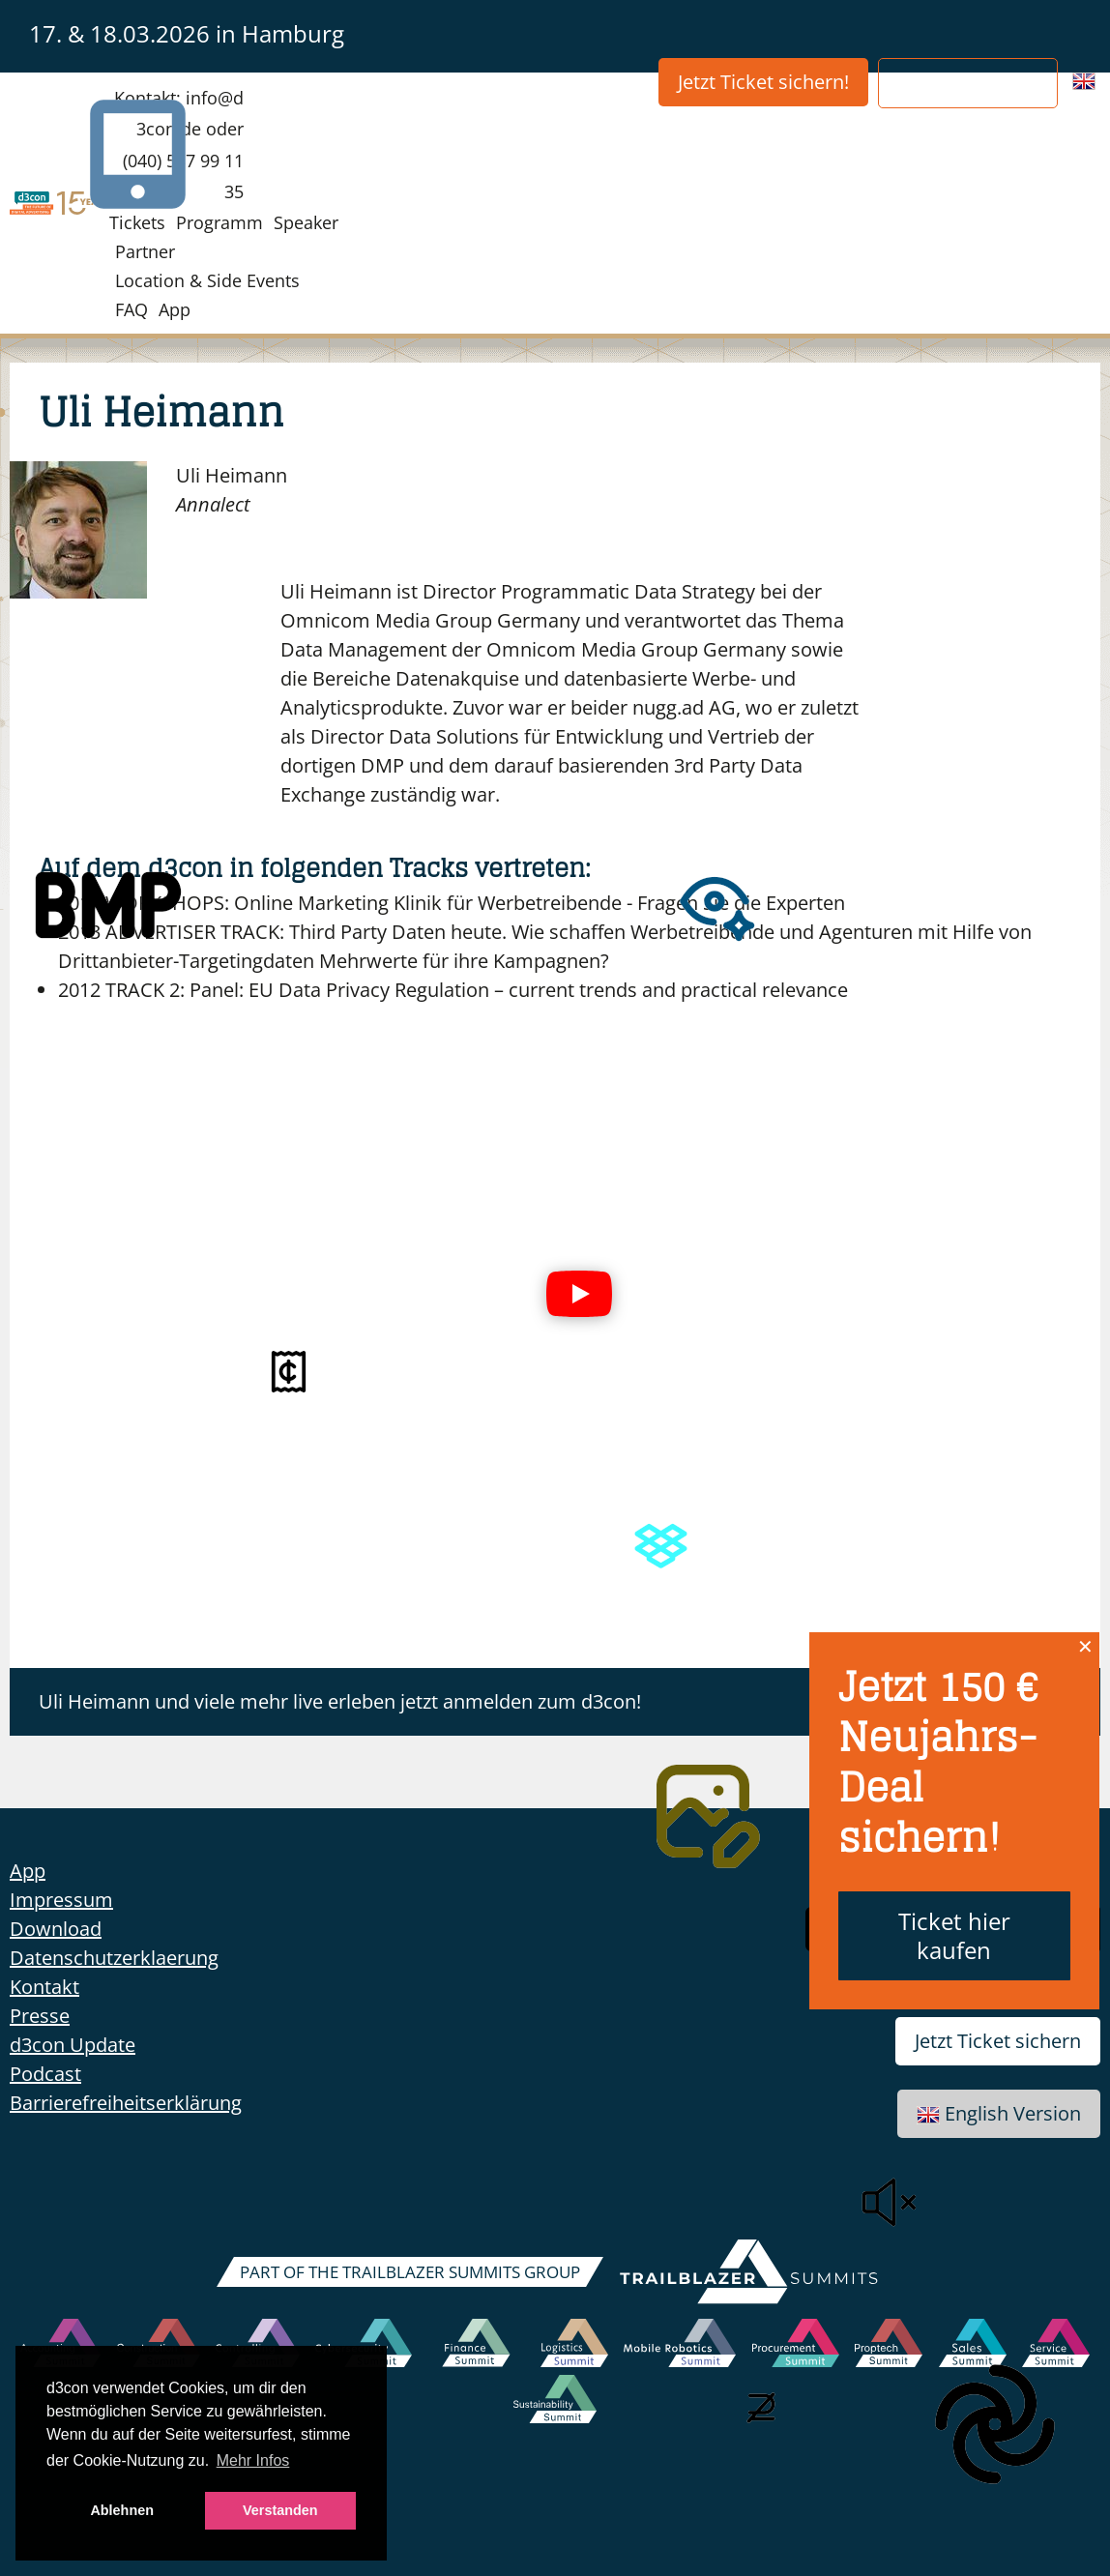  I want to click on connect to dropbox account, so click(660, 1544).